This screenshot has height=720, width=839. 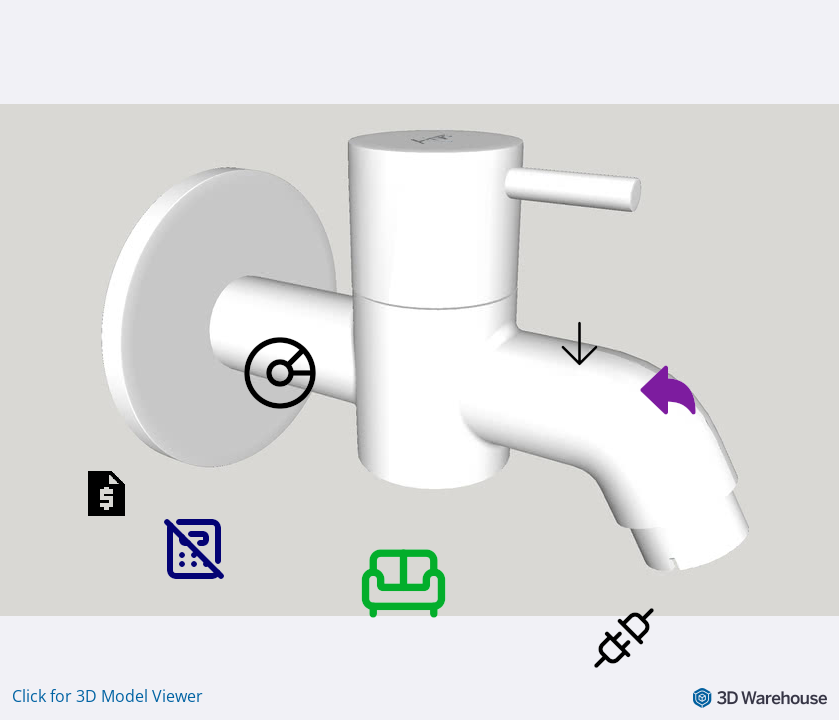 What do you see at coordinates (106, 493) in the screenshot?
I see `request a price quote or estimate` at bounding box center [106, 493].